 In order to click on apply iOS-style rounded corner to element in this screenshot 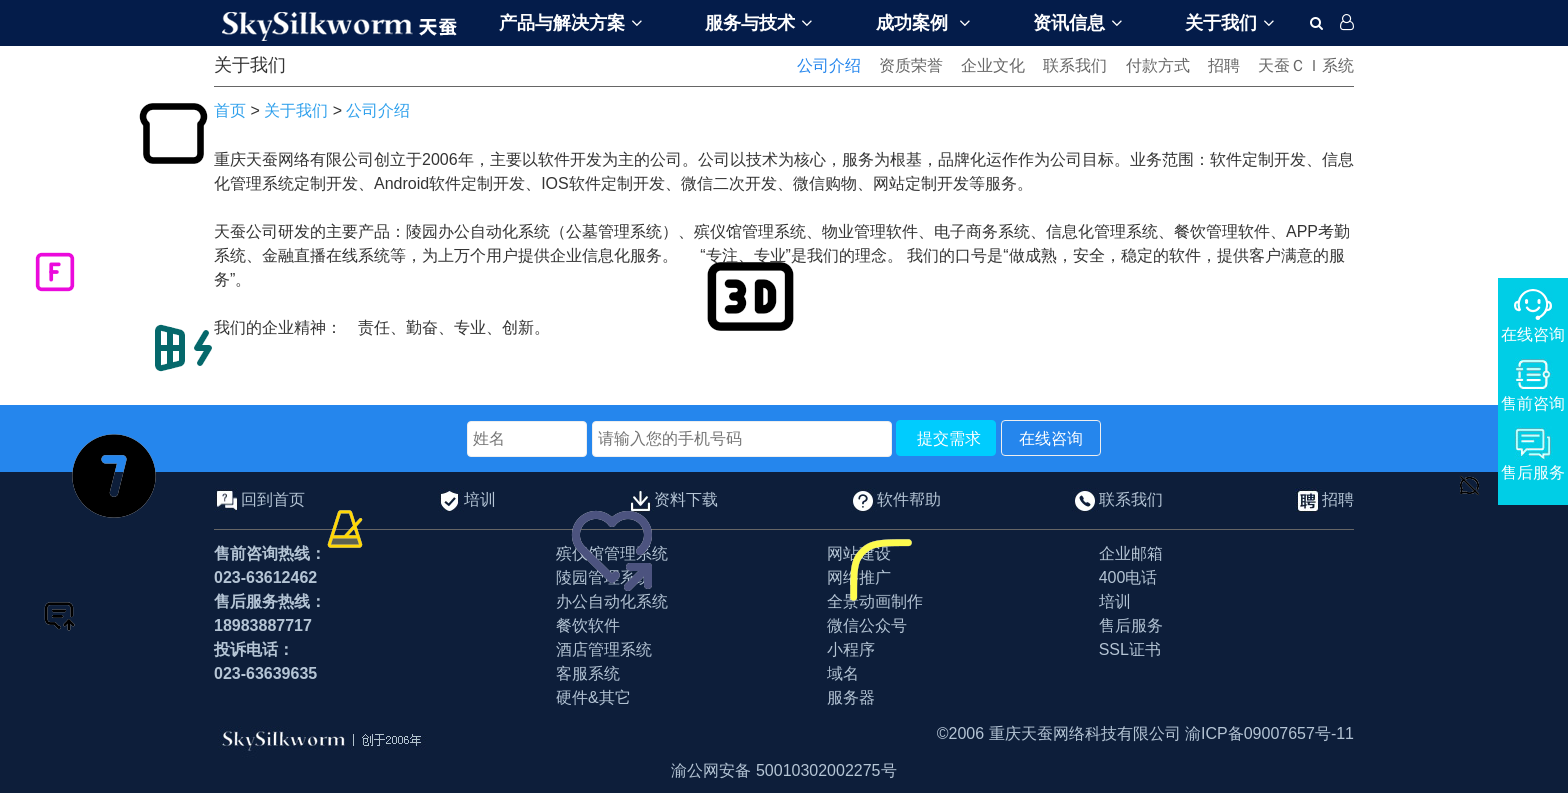, I will do `click(881, 570)`.